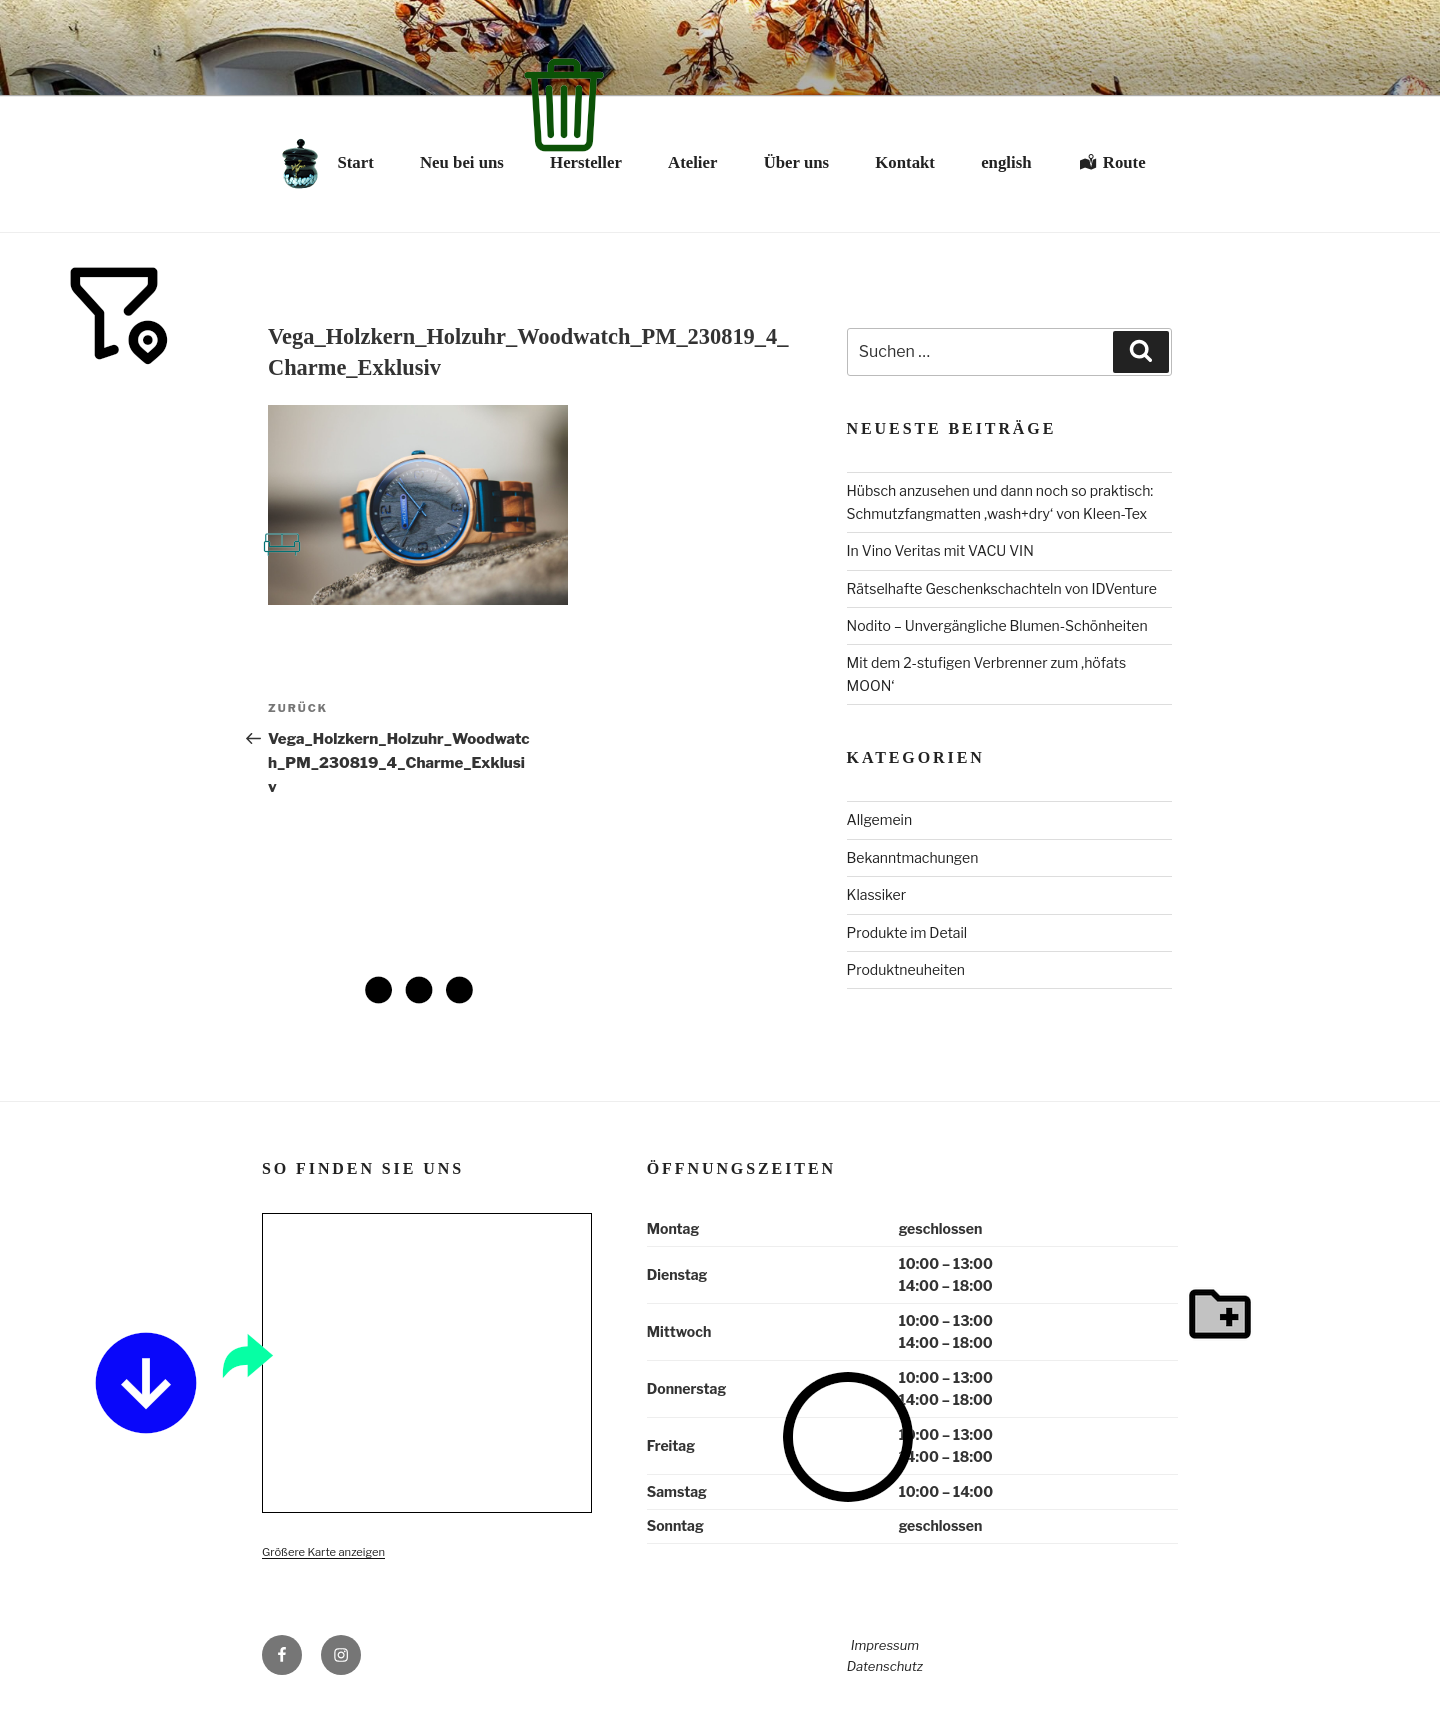  Describe the element at coordinates (146, 1383) in the screenshot. I see `download a file or content` at that location.